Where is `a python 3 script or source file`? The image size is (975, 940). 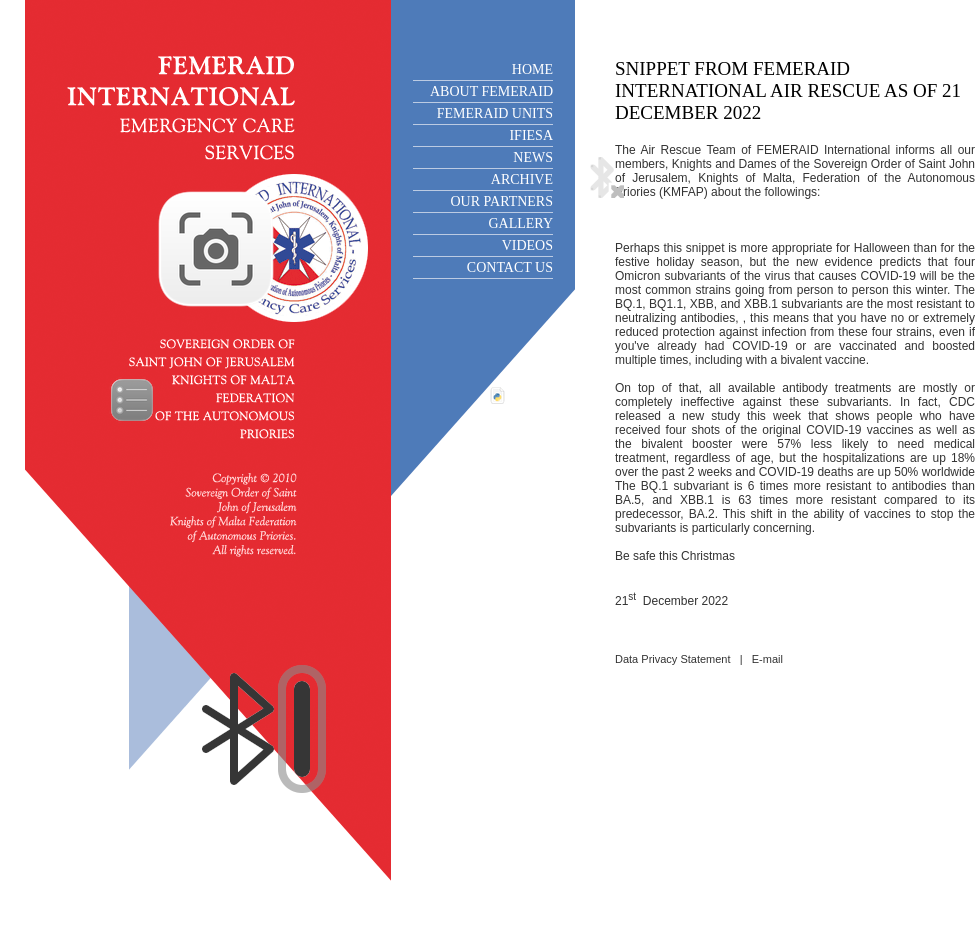 a python 3 script or source file is located at coordinates (497, 395).